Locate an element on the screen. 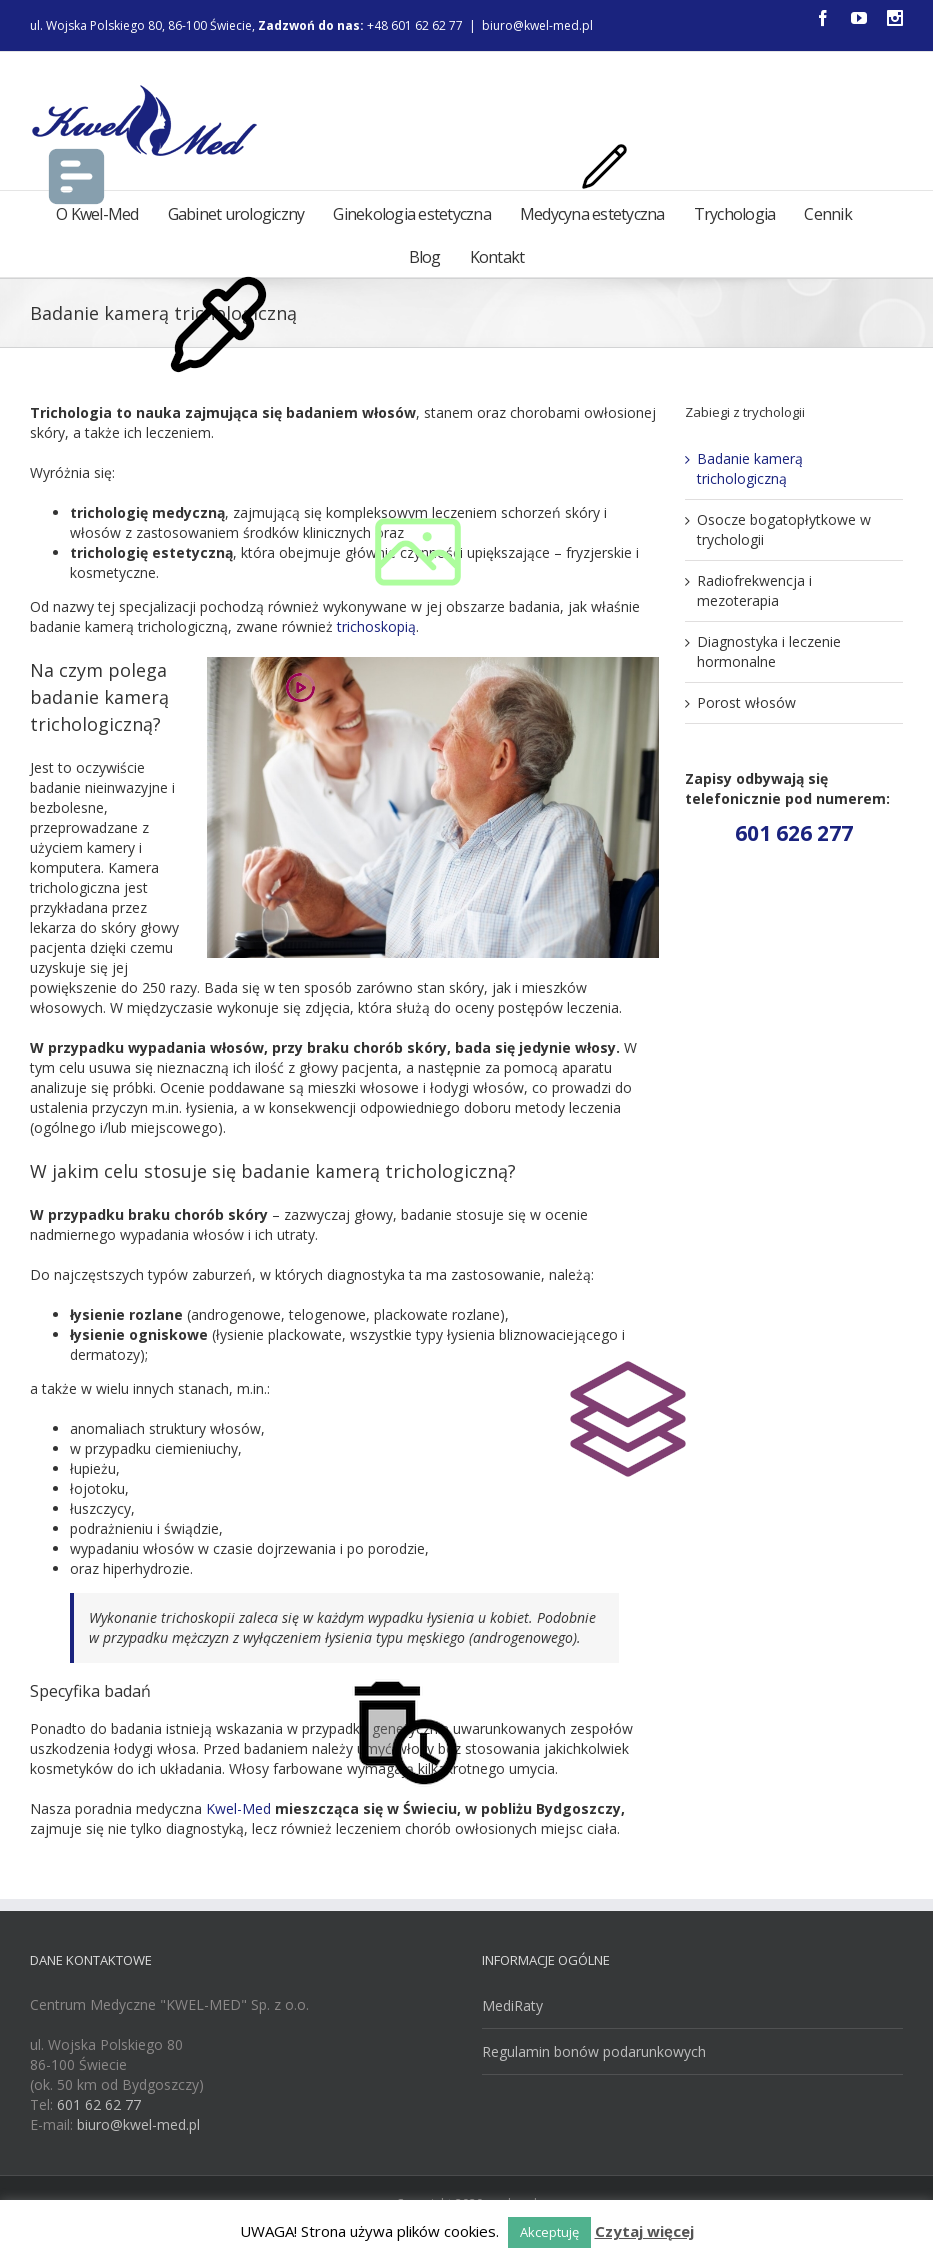 The width and height of the screenshot is (933, 2260). enable auto-delete for temporary files is located at coordinates (406, 1733).